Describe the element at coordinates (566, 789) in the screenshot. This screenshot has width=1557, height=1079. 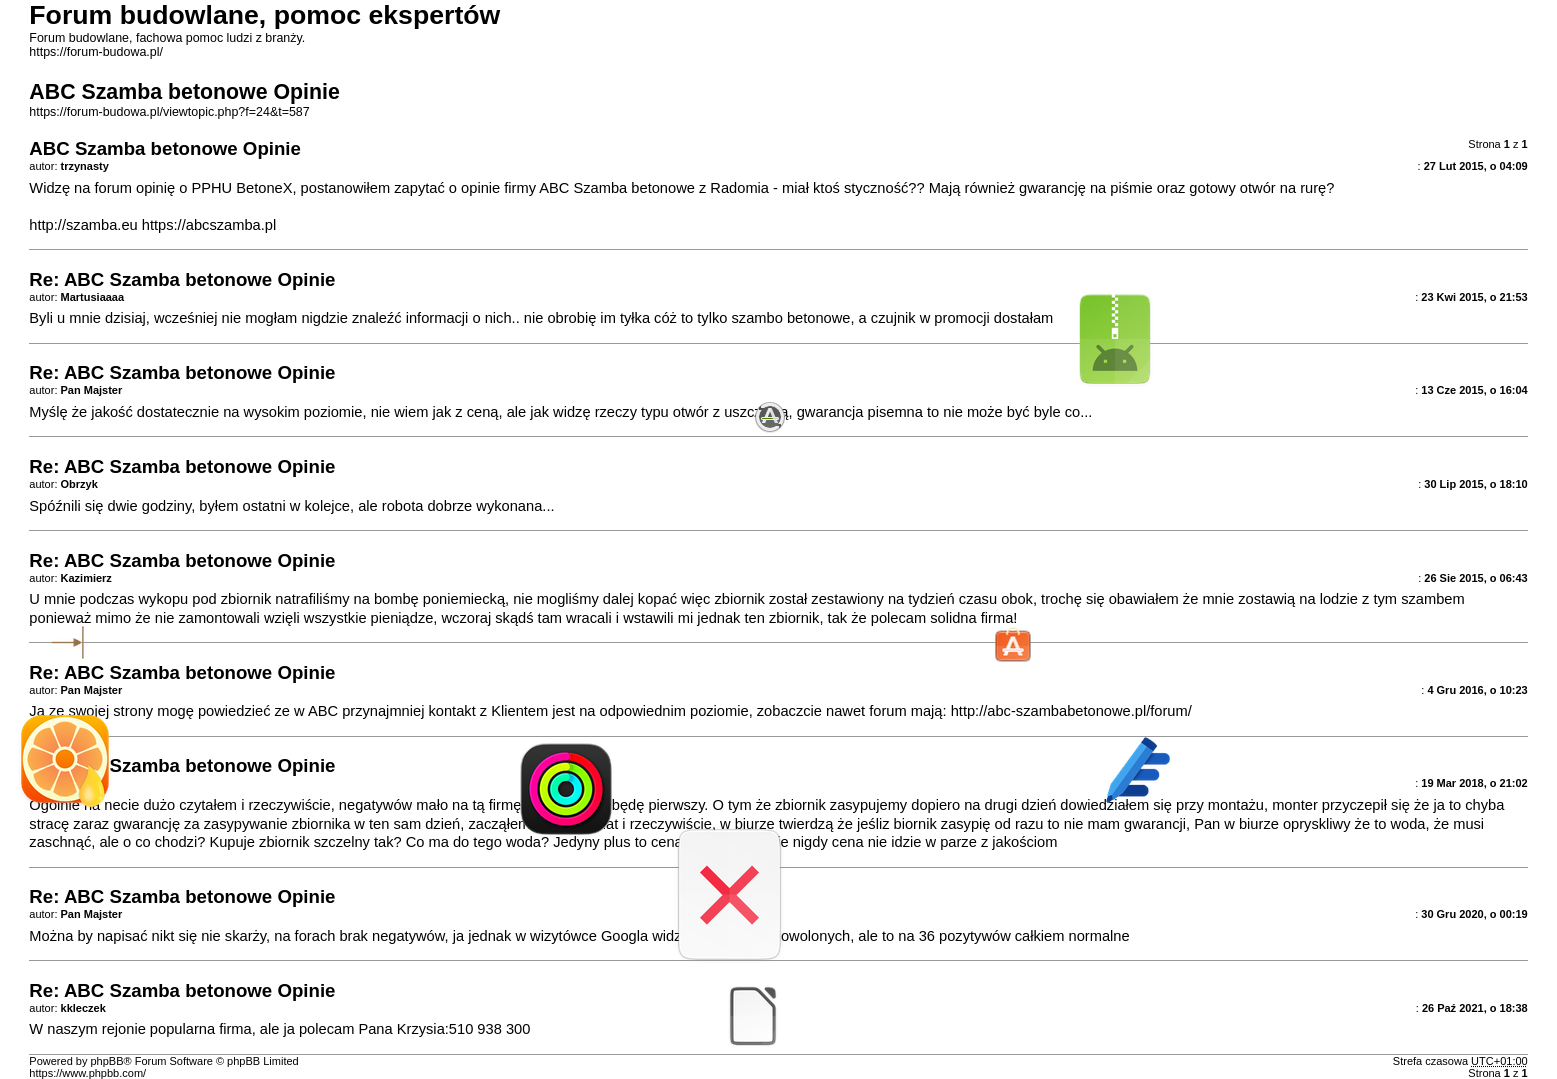
I see `open the fitness app` at that location.